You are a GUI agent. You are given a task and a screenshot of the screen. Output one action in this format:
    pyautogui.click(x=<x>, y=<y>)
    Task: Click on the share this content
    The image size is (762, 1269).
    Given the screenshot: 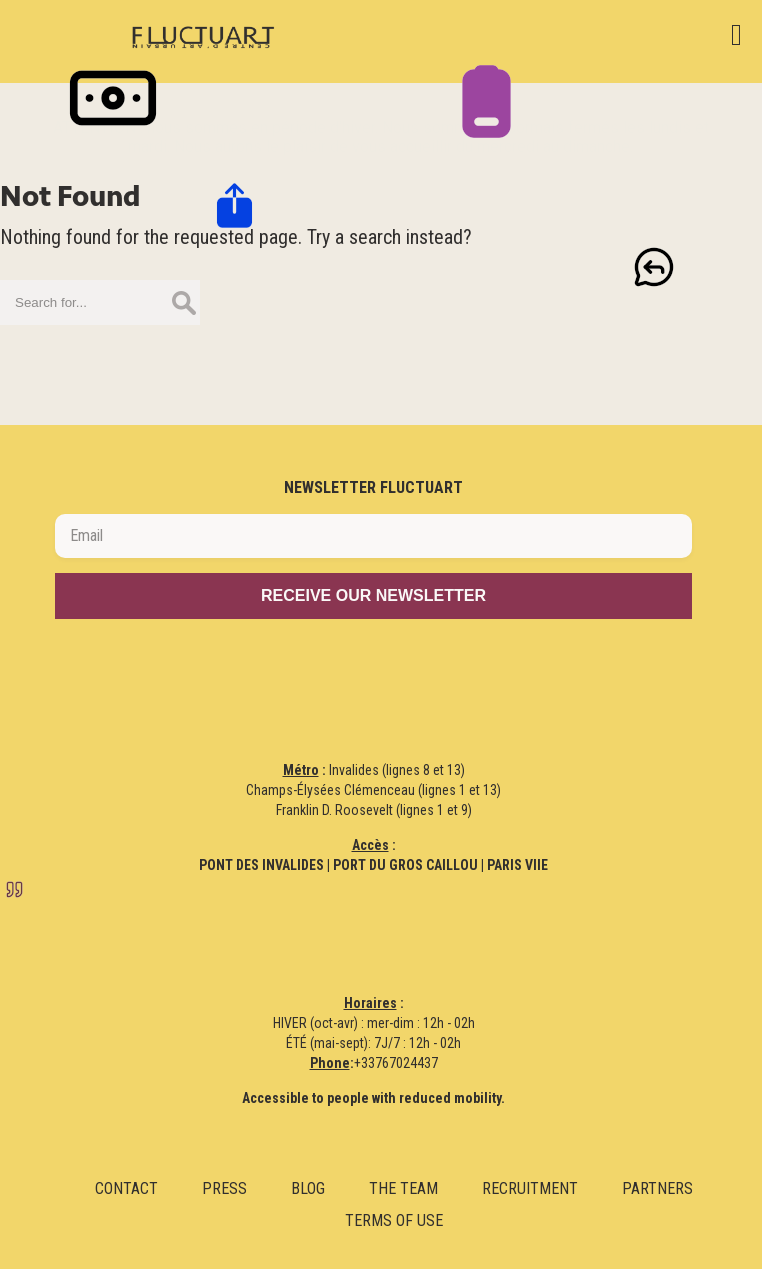 What is the action you would take?
    pyautogui.click(x=234, y=205)
    